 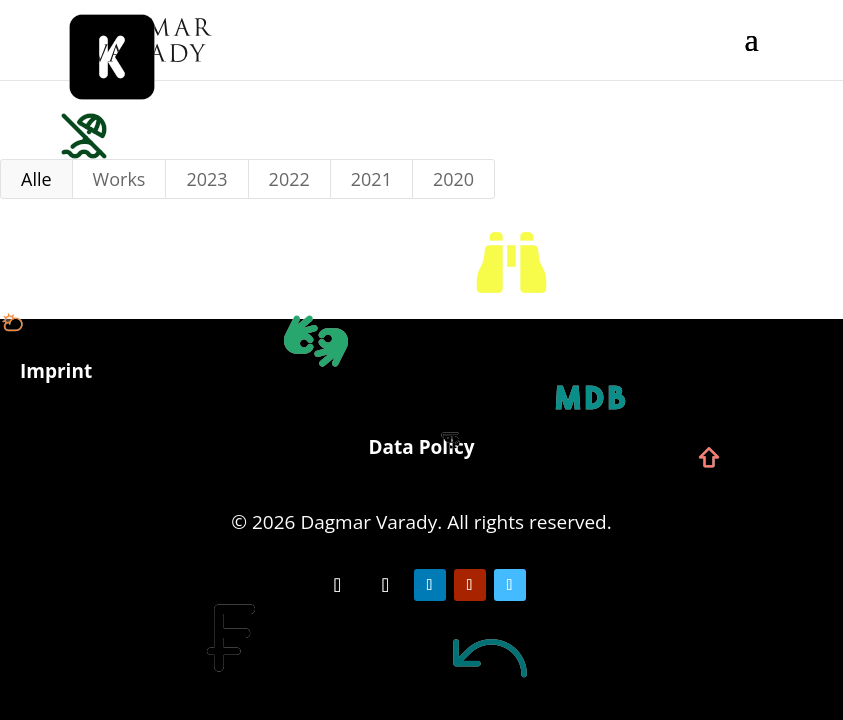 I want to click on request ASL interpretation services, so click(x=316, y=341).